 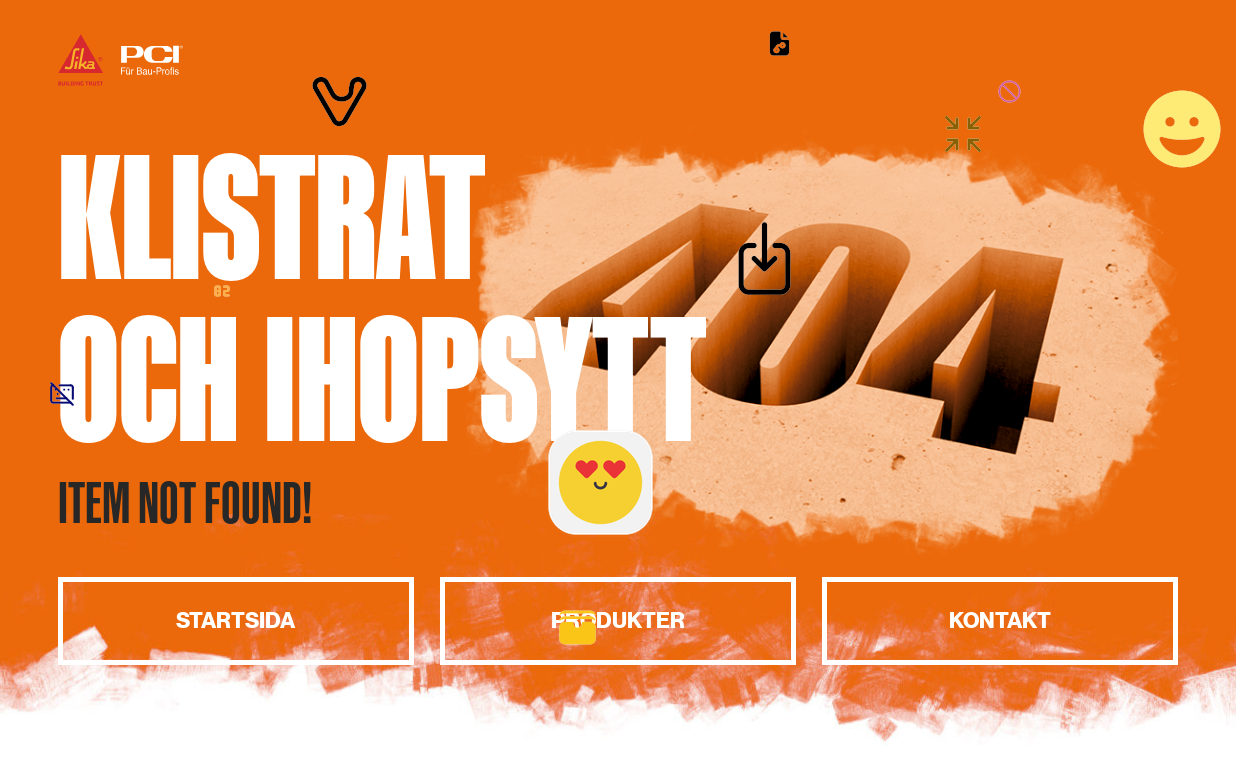 What do you see at coordinates (1182, 129) in the screenshot?
I see `react with a happy emoji` at bounding box center [1182, 129].